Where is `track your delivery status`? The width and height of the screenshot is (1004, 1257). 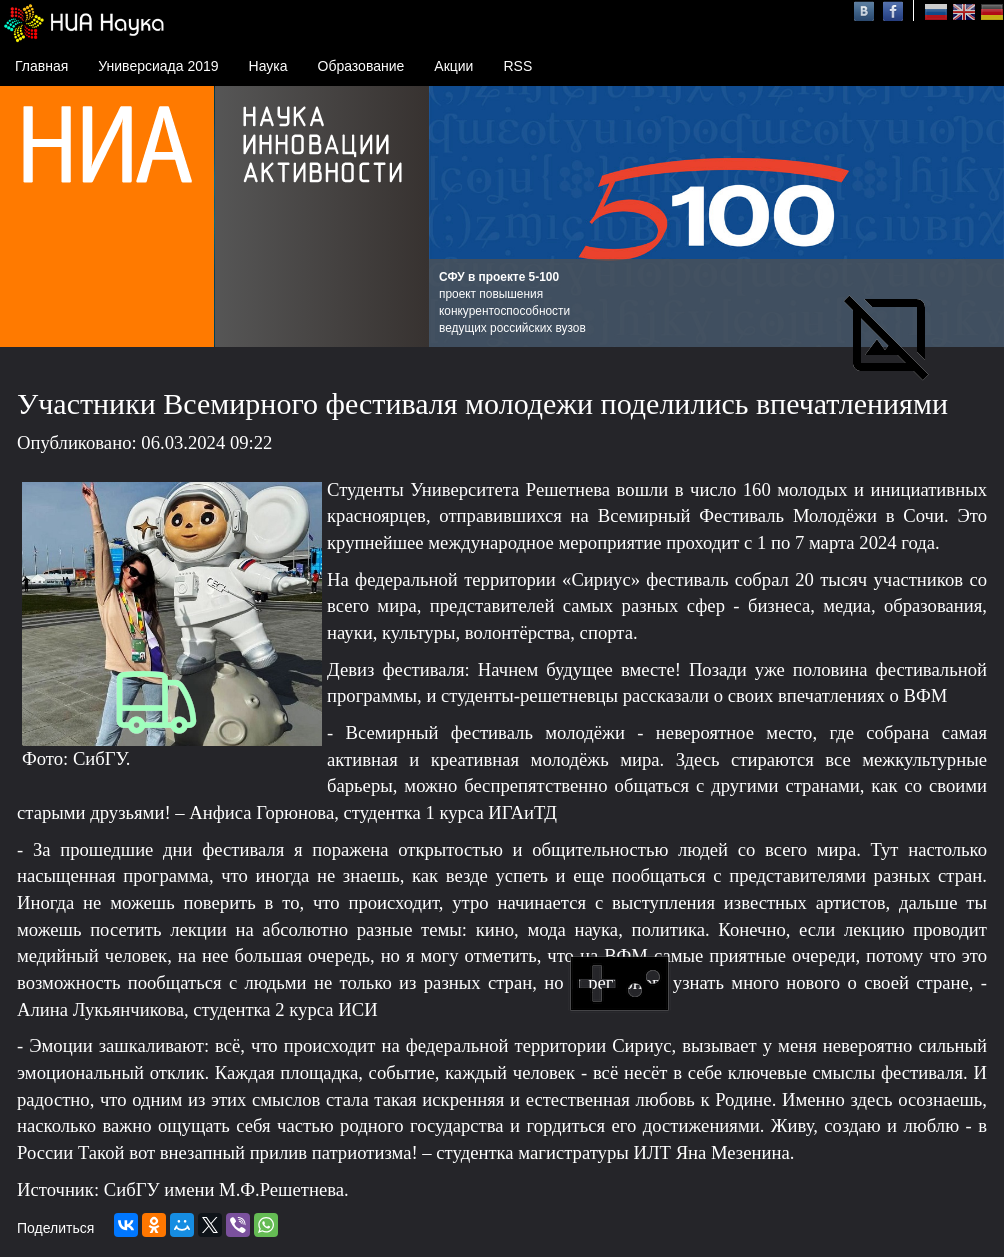
track your delivery status is located at coordinates (156, 699).